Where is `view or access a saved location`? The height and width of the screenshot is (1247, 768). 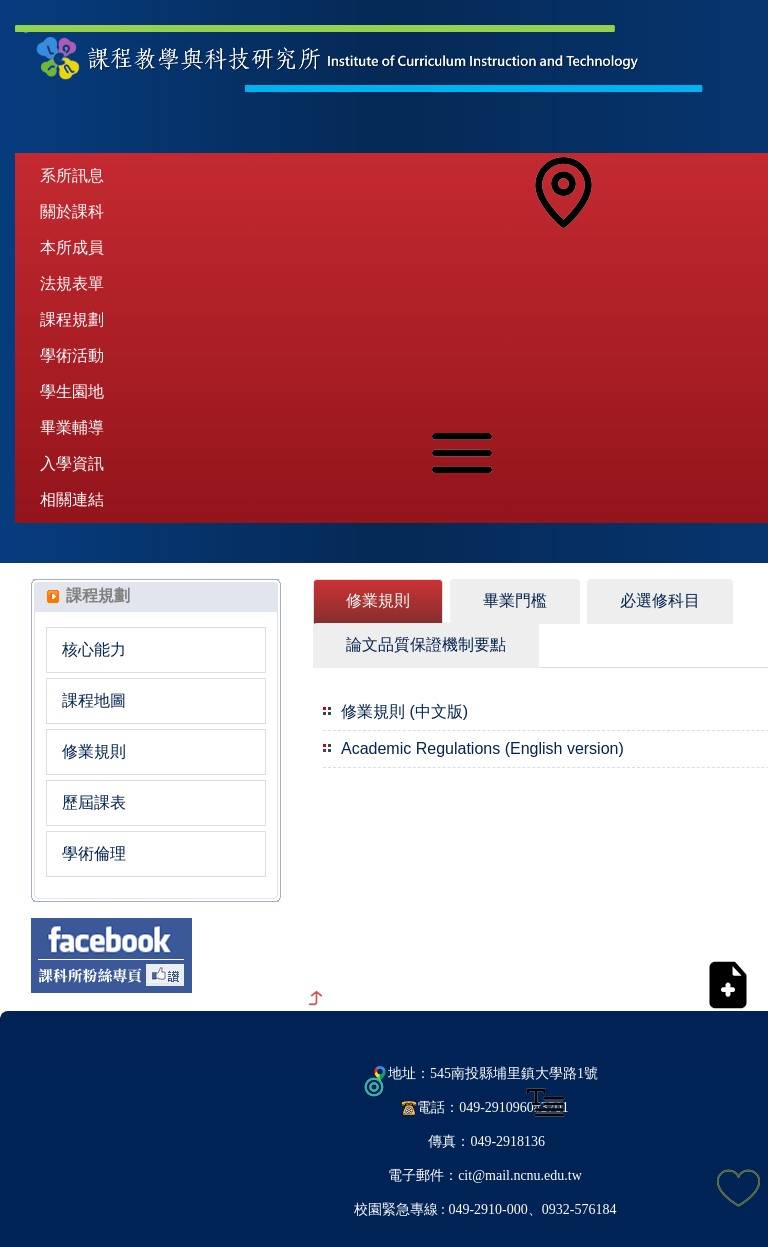 view or access a saved location is located at coordinates (563, 192).